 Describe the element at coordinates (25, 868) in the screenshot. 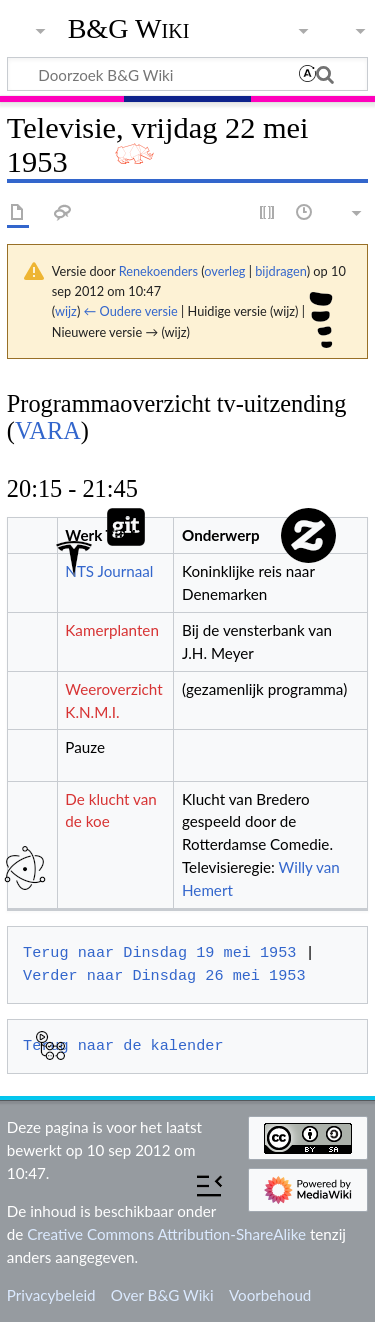

I see `electron framework logo` at that location.